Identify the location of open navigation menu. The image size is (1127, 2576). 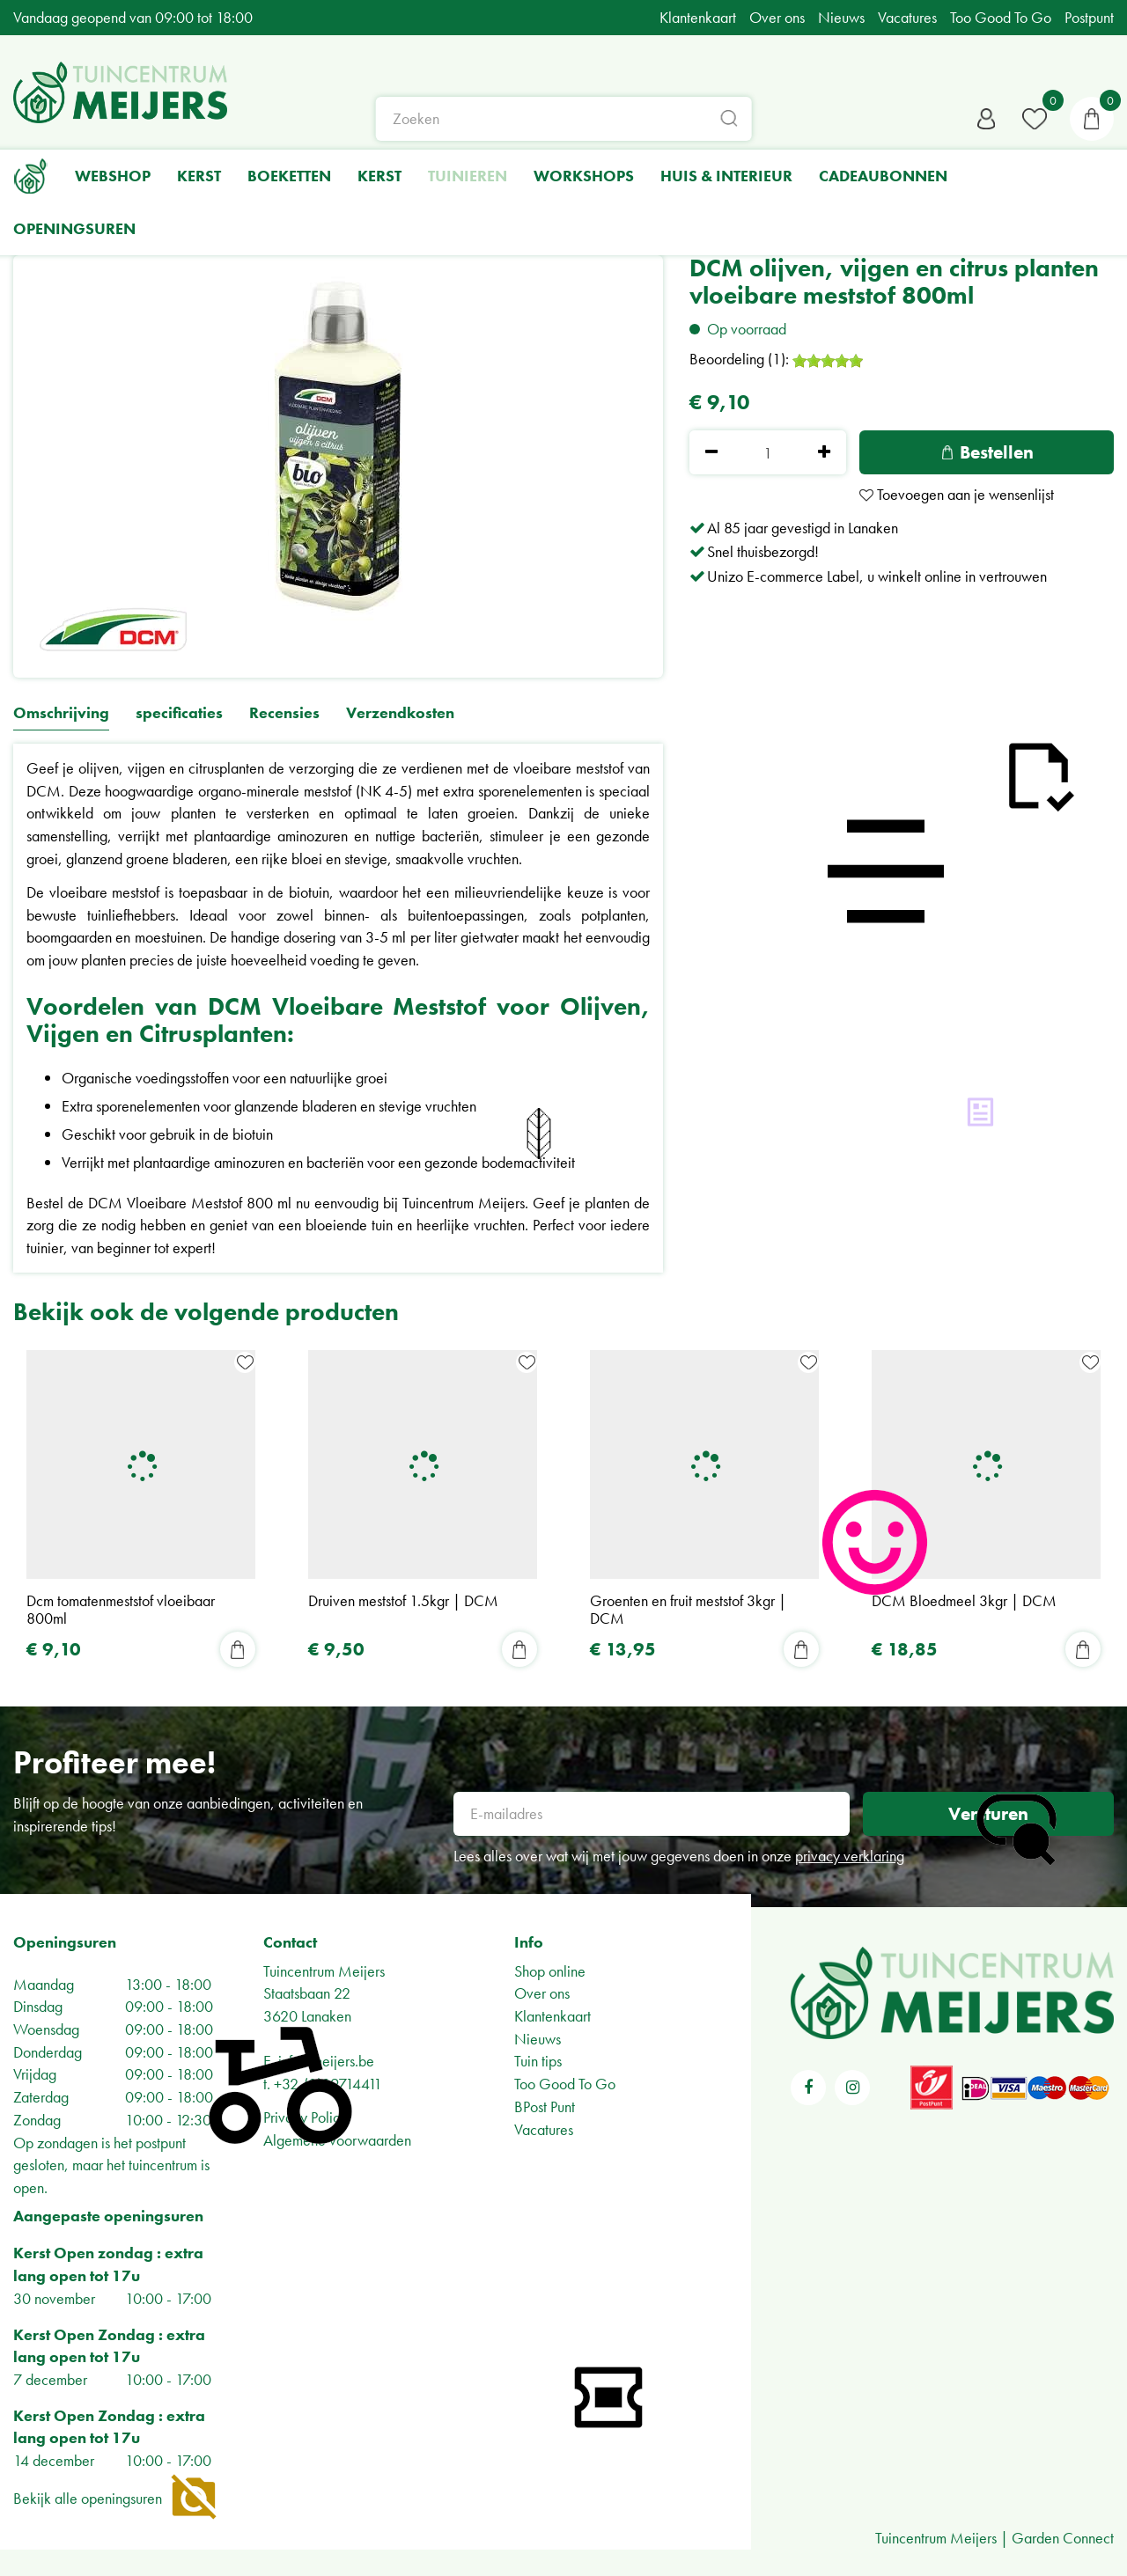
(886, 871).